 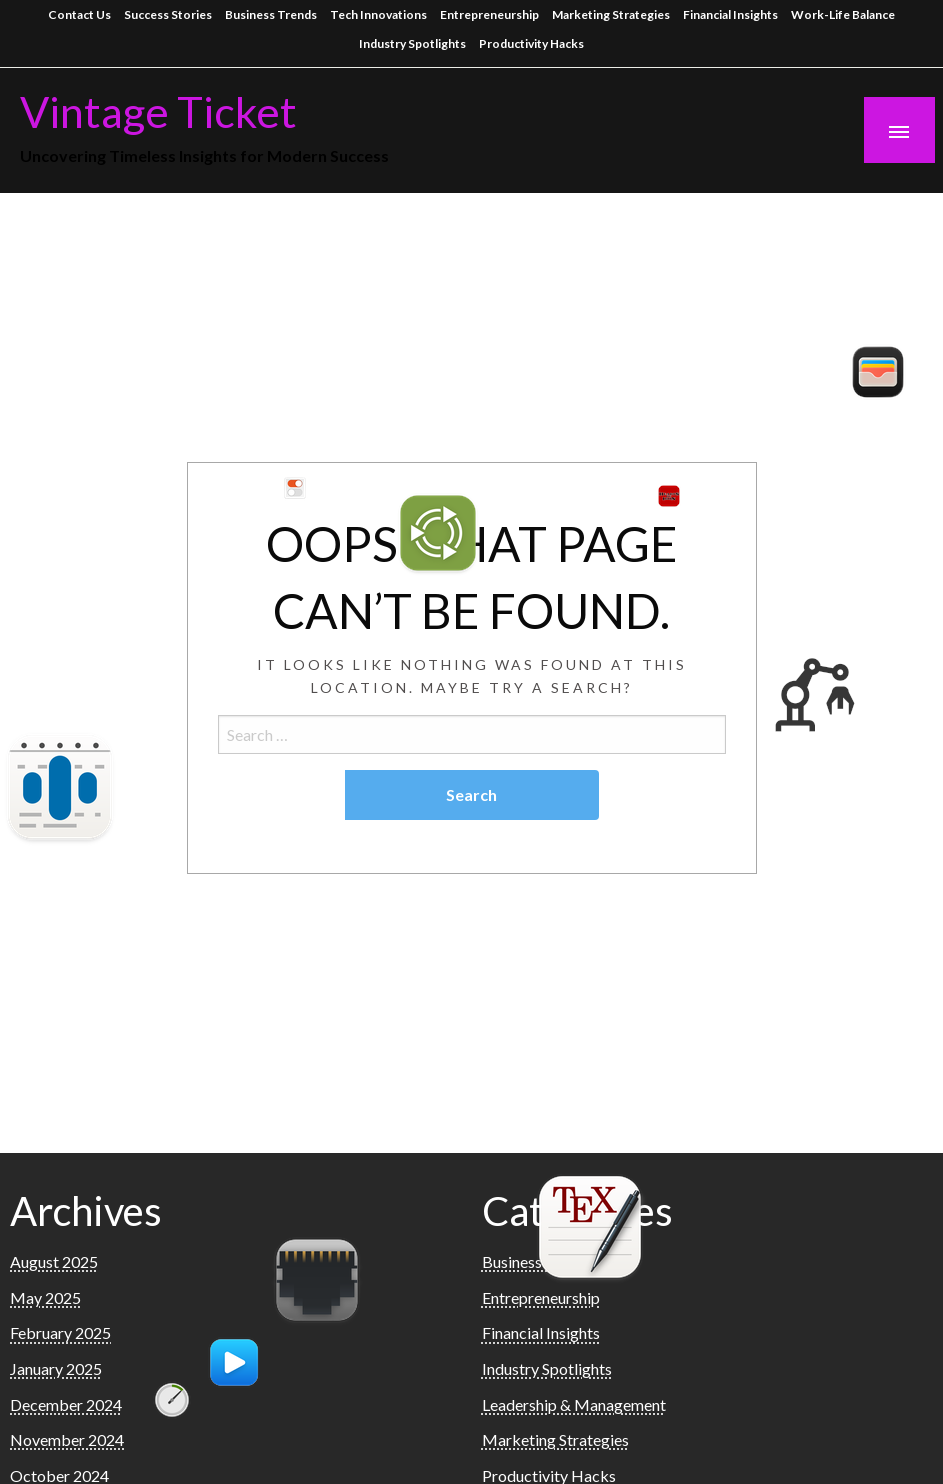 I want to click on open GNOME Builder IDE, so click(x=815, y=692).